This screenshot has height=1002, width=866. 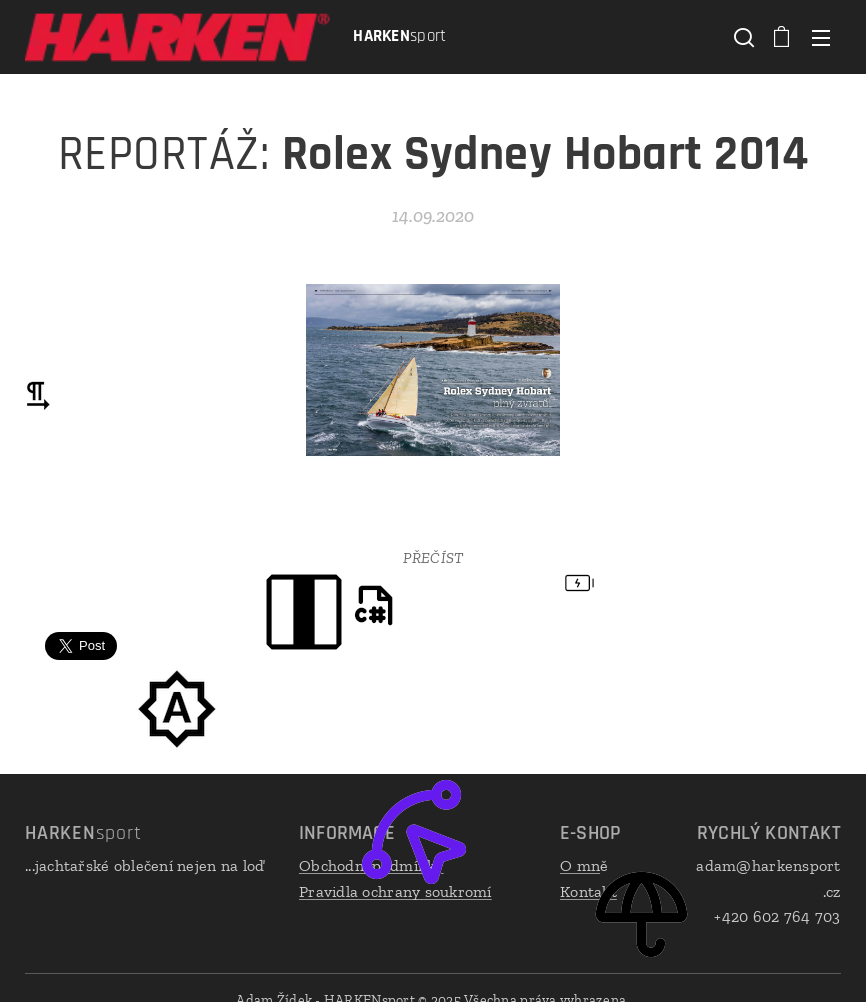 What do you see at coordinates (304, 612) in the screenshot?
I see `switch to centered layout view` at bounding box center [304, 612].